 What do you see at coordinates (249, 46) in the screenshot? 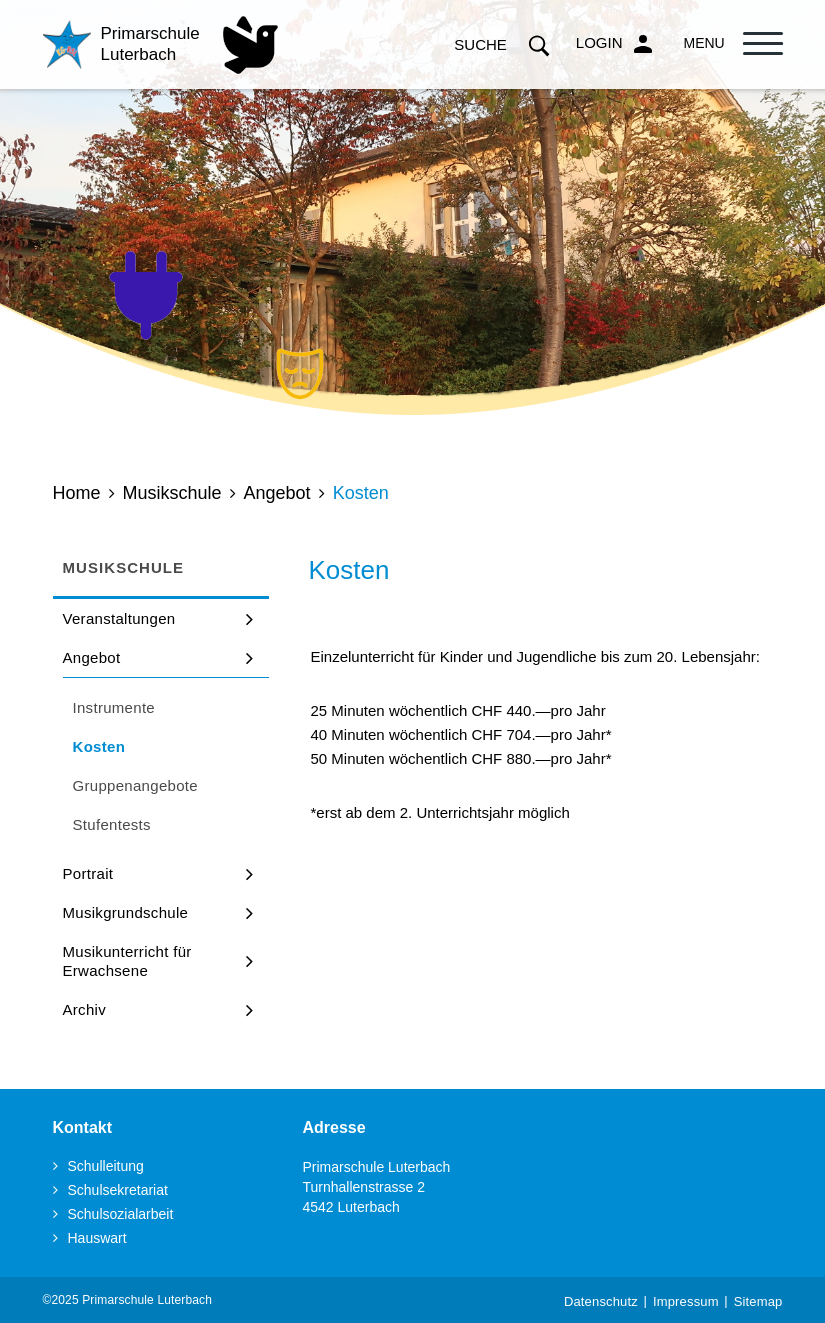
I see `indicates peace or harmony settings` at bounding box center [249, 46].